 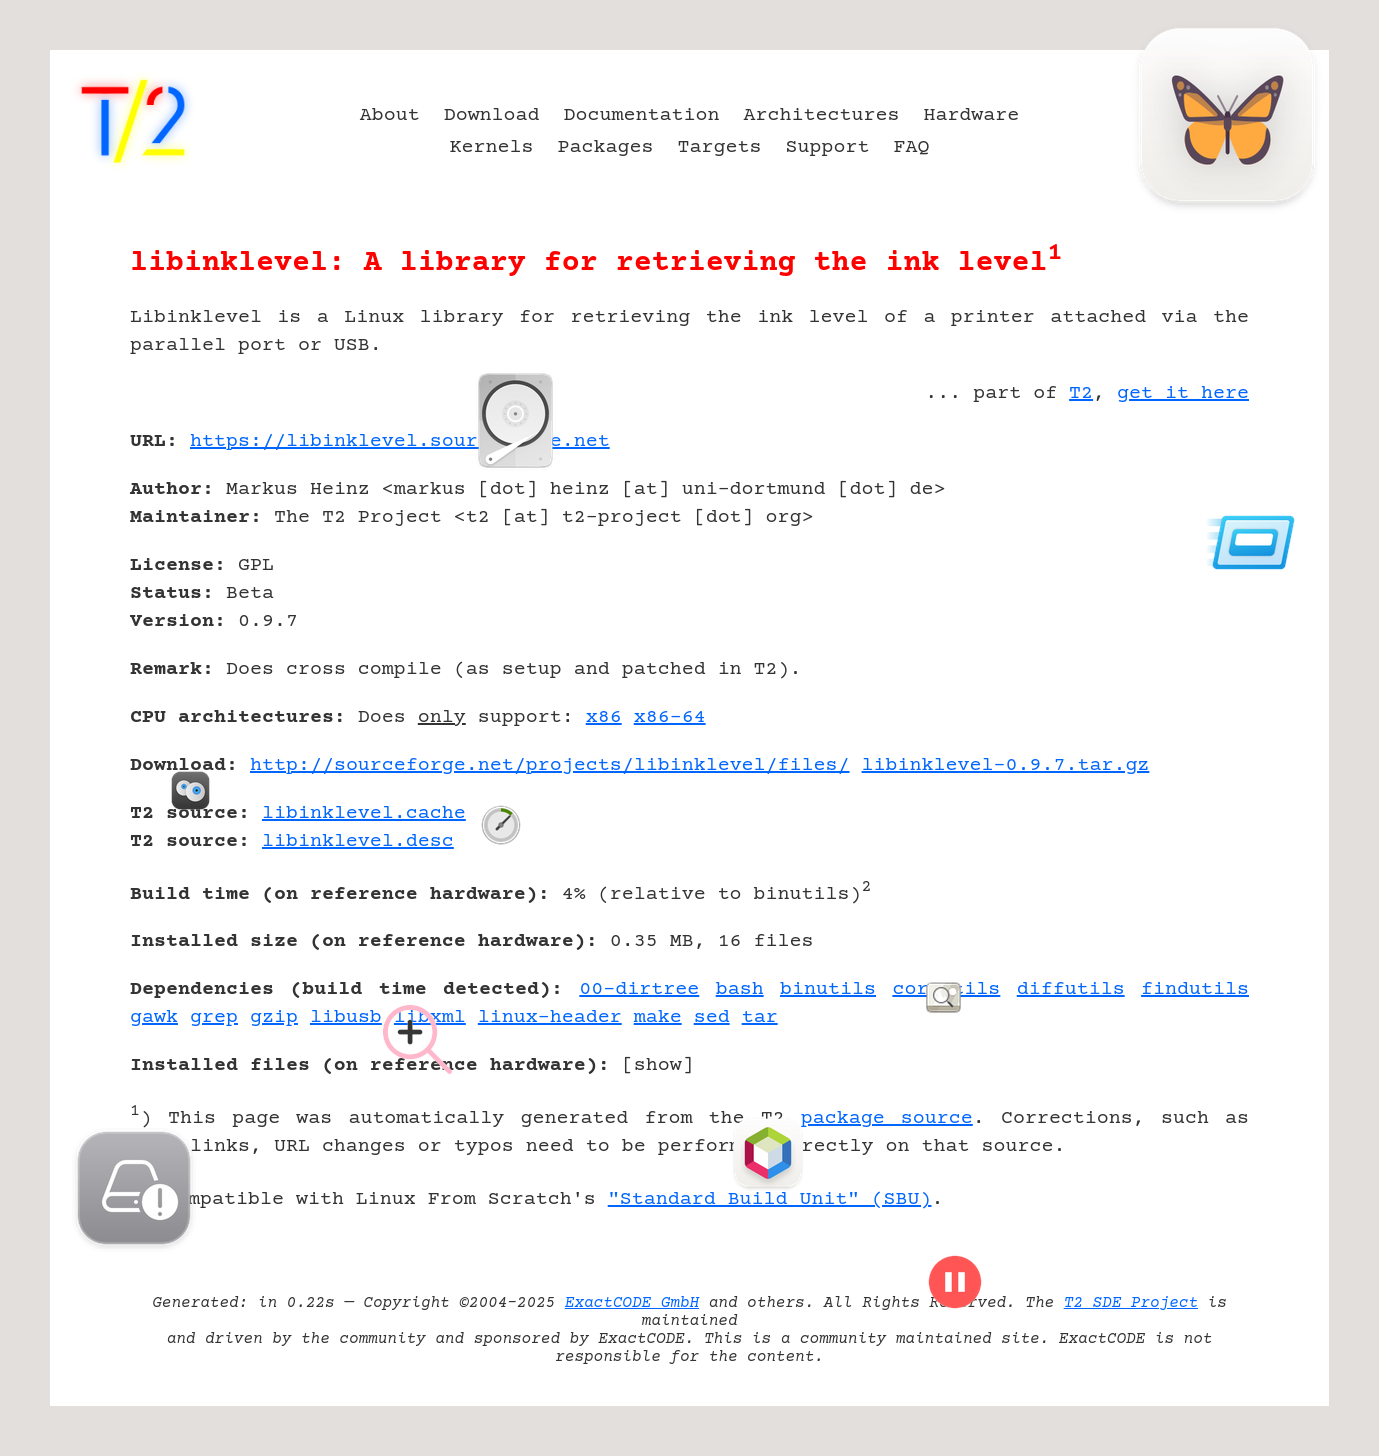 I want to click on launch or run an application, so click(x=1253, y=542).